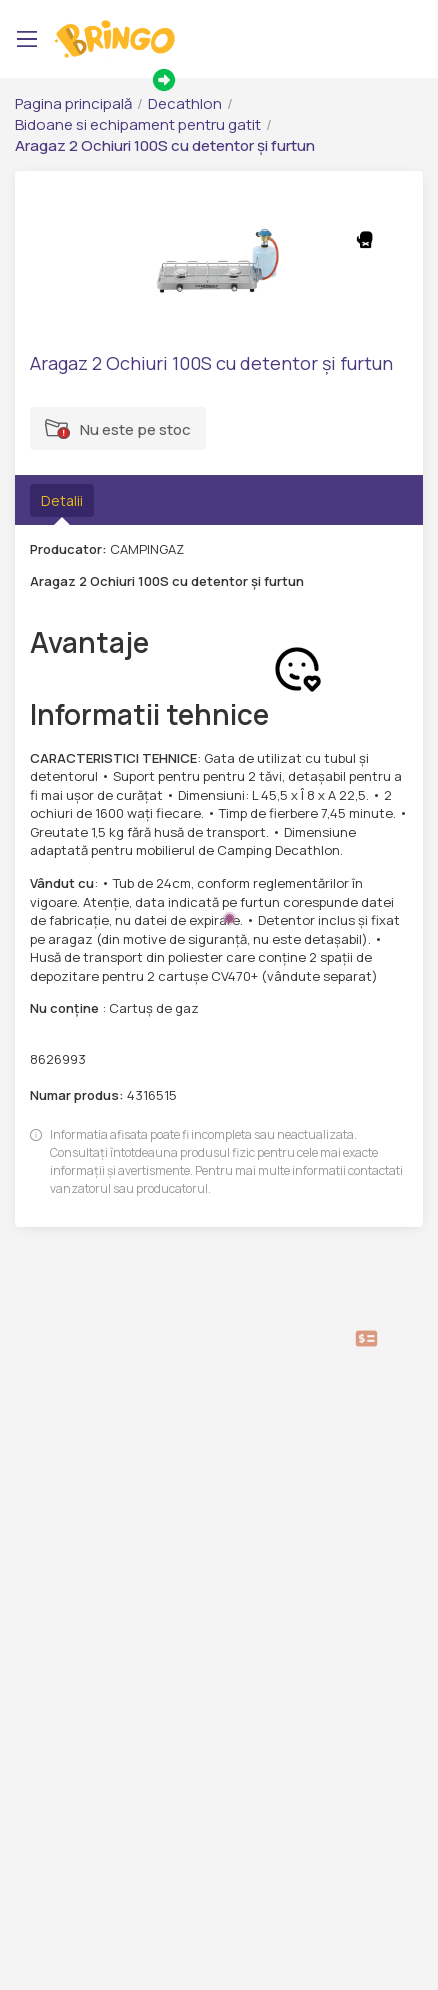 This screenshot has width=438, height=1990. Describe the element at coordinates (366, 1338) in the screenshot. I see `view or manage payment methods` at that location.